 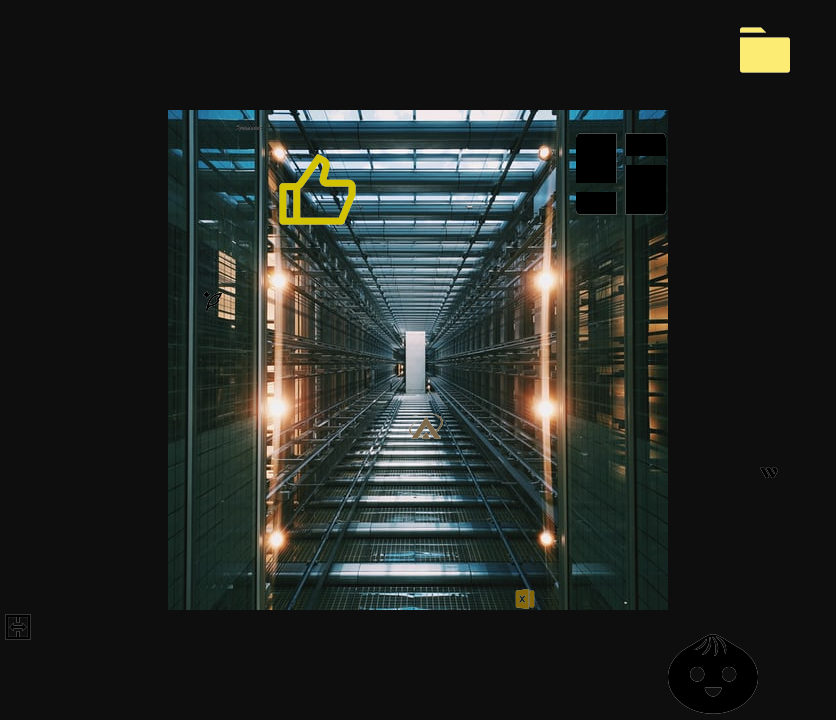 What do you see at coordinates (713, 674) in the screenshot?
I see `indicates a project using the bun javascript runtime` at bounding box center [713, 674].